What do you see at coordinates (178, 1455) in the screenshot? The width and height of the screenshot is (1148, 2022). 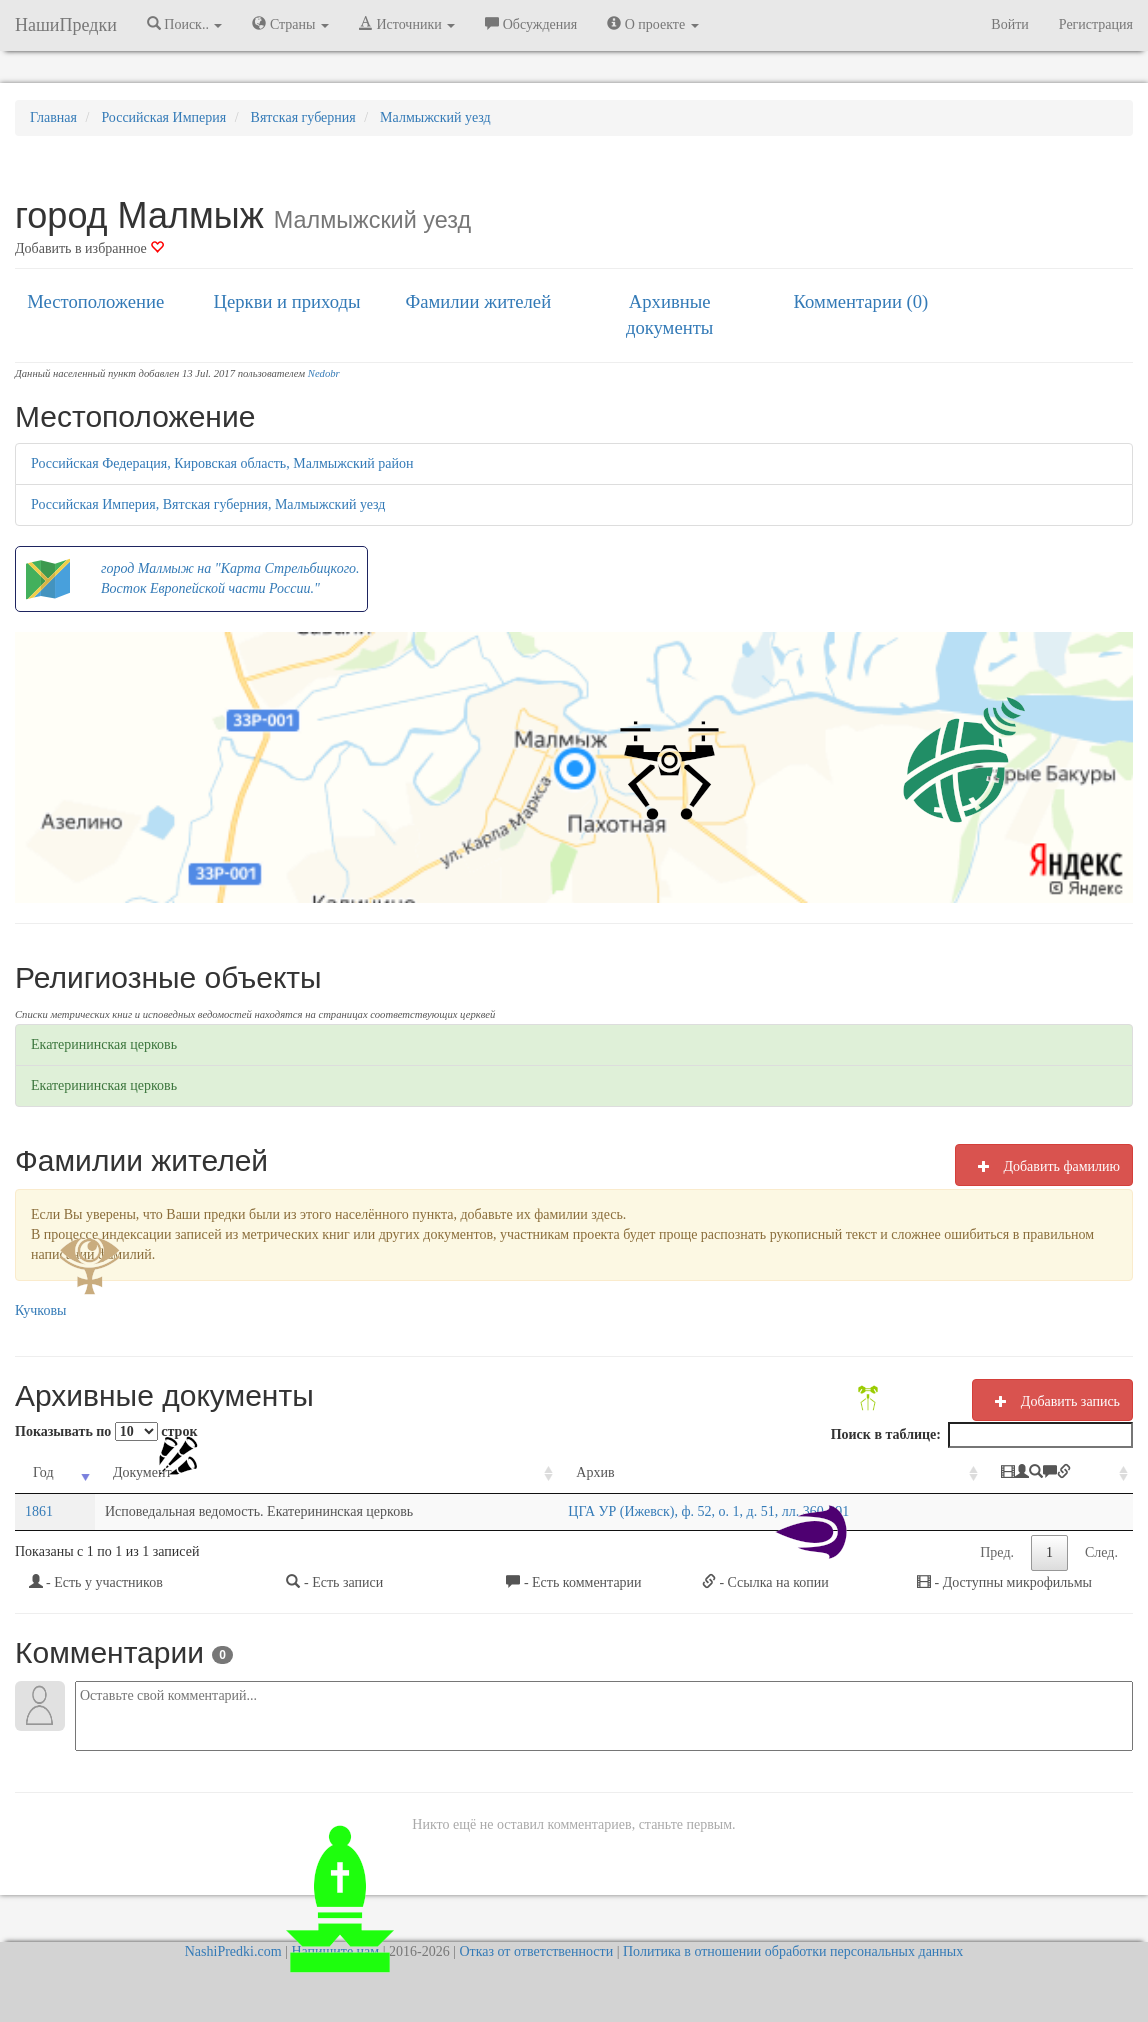 I see `play sound effects or celebration audio` at bounding box center [178, 1455].